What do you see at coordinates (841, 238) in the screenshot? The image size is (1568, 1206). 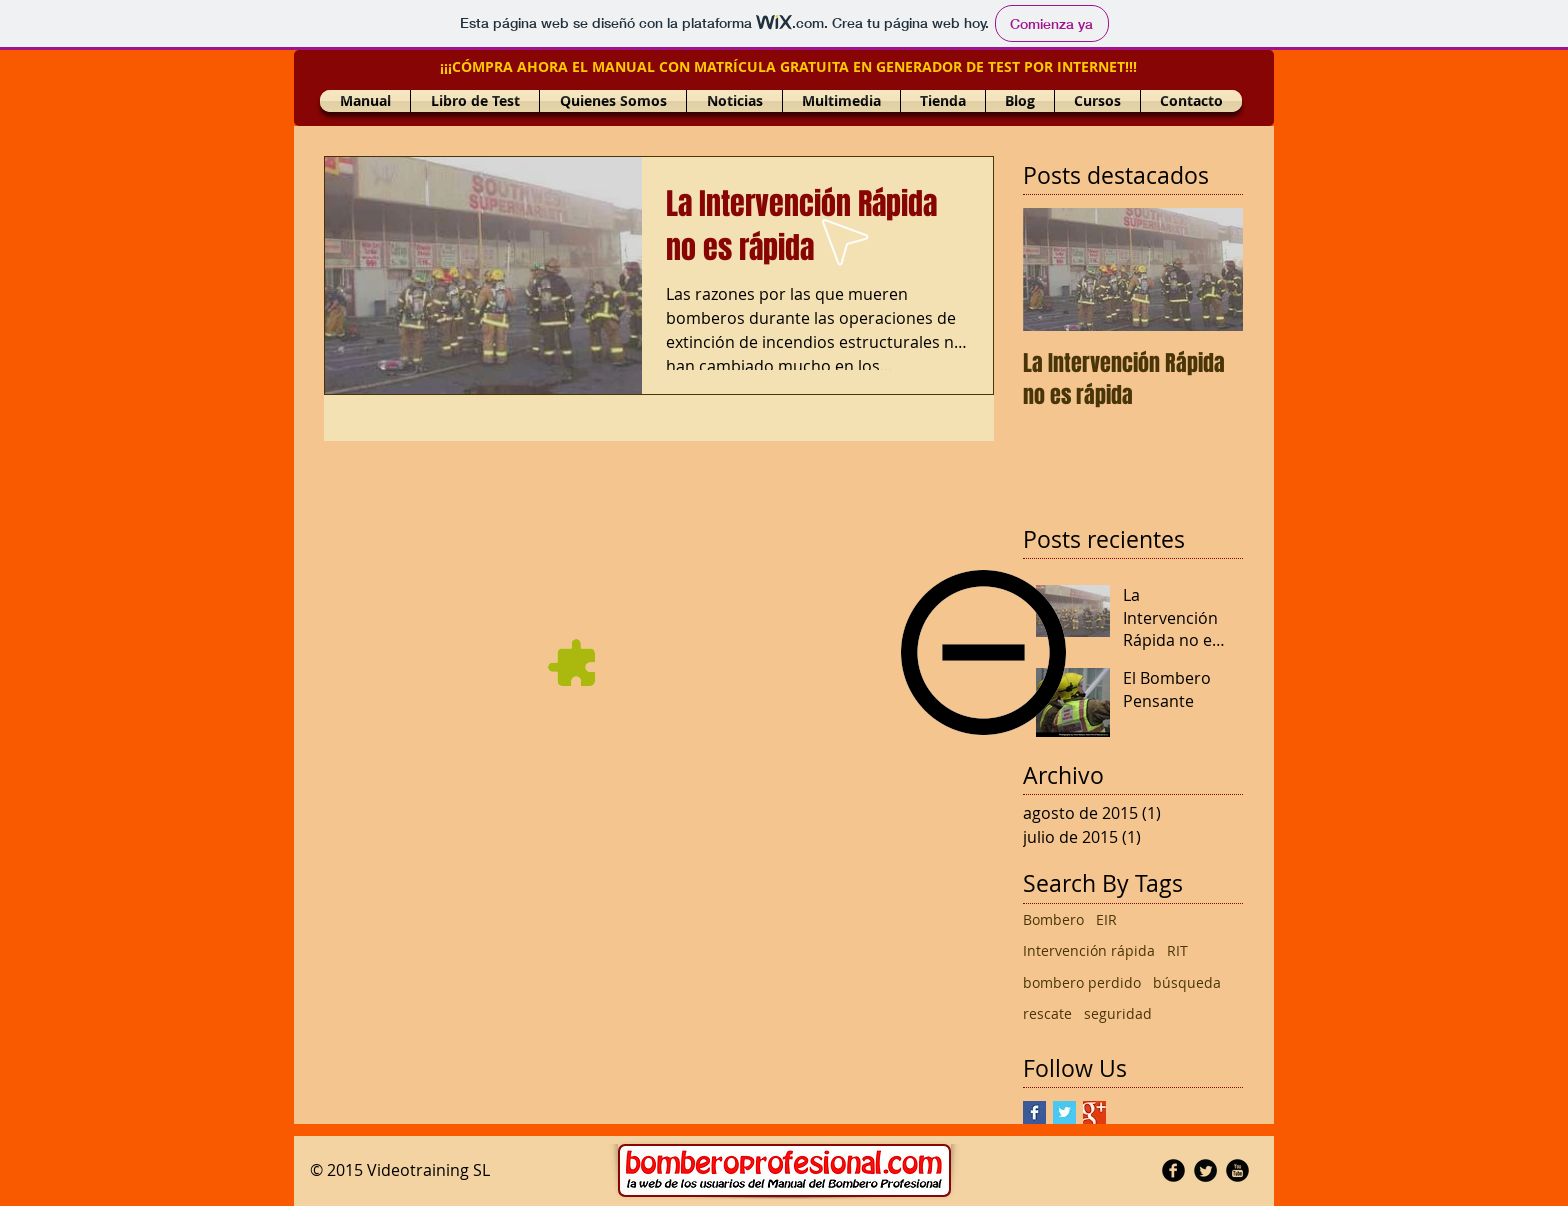 I see `tap to get directions to a destination` at bounding box center [841, 238].